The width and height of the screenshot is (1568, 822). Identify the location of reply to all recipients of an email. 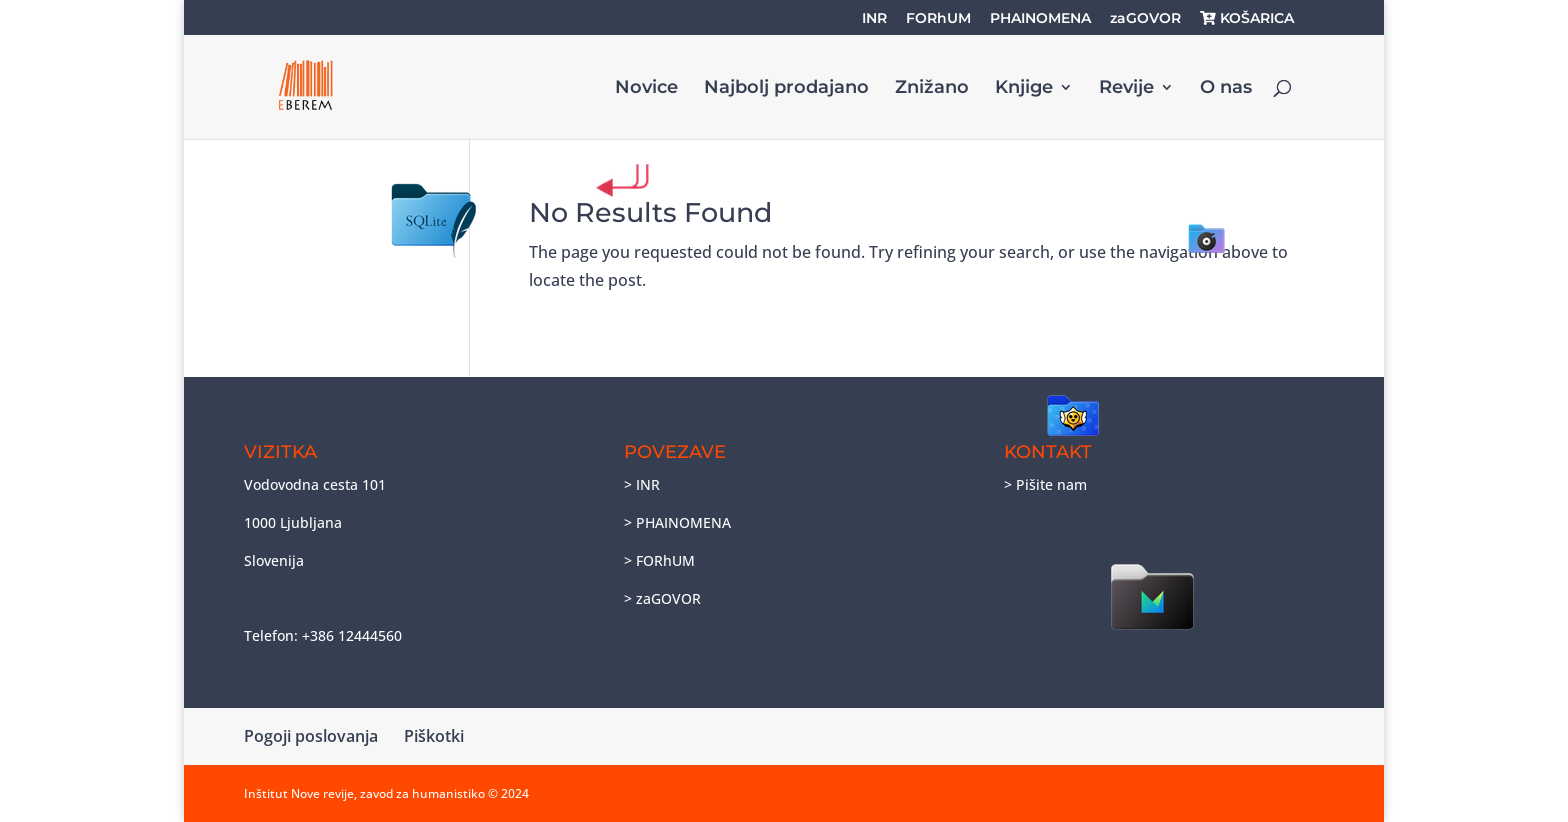
(621, 176).